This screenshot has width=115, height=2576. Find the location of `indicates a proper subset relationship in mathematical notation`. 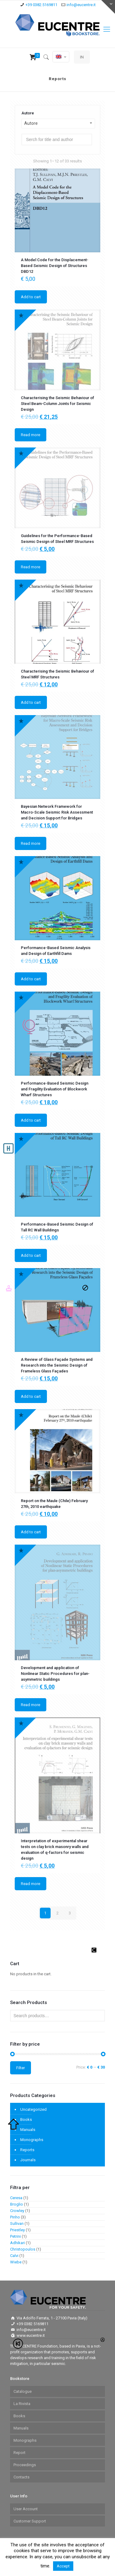

indicates a proper subset relationship in mathematical notation is located at coordinates (94, 1950).